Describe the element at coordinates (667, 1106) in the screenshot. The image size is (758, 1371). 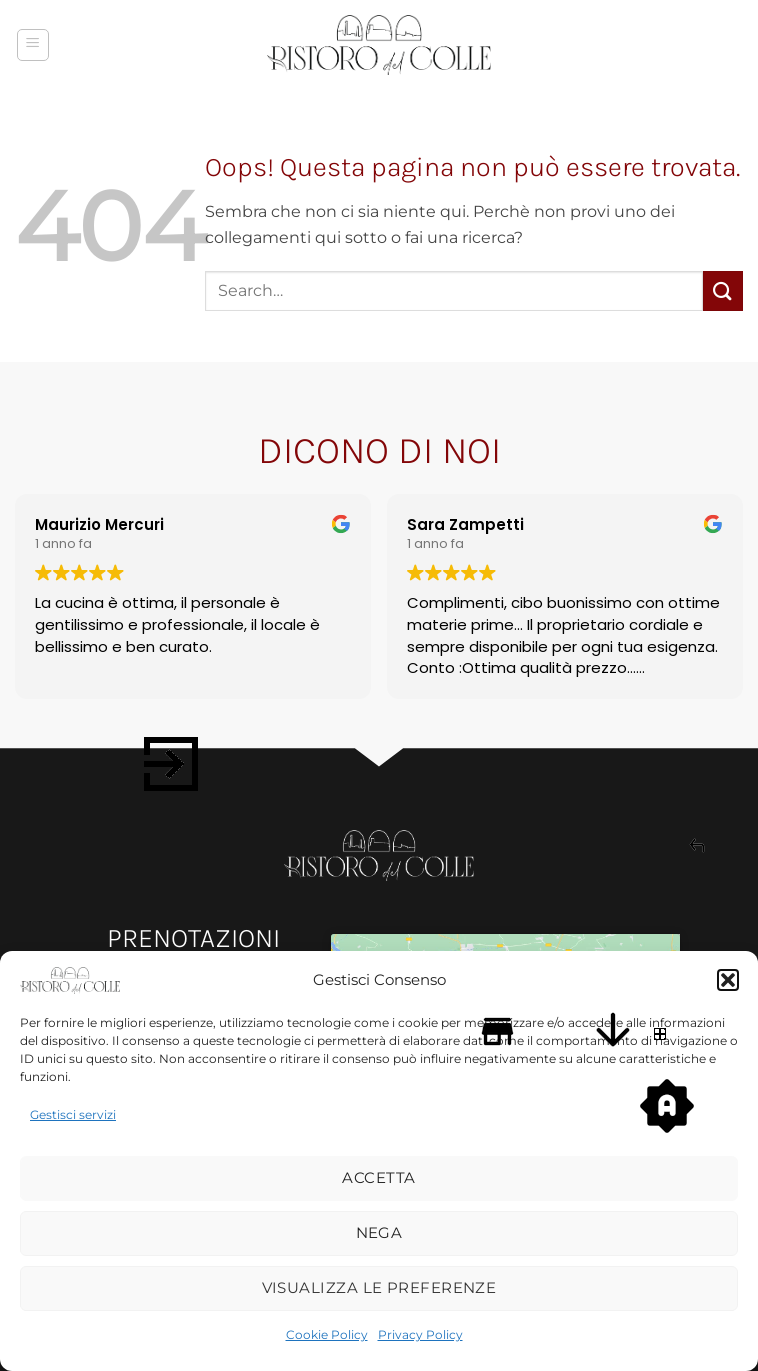
I see `enable automatic brightness adjustment` at that location.